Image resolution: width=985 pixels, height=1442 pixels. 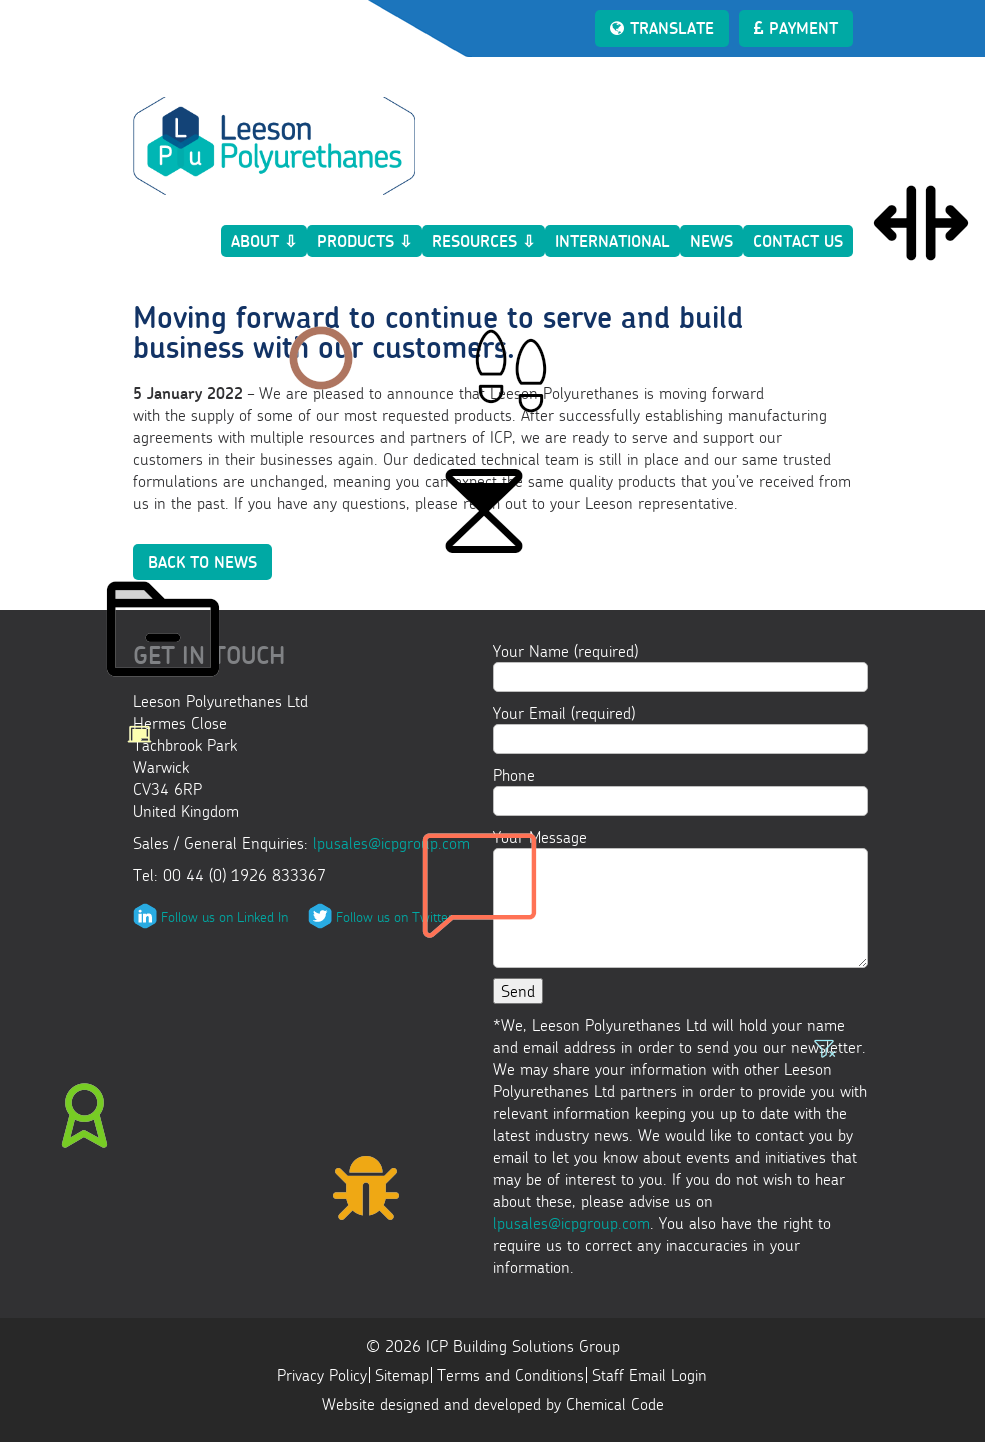 I want to click on view step count or walking activity, so click(x=511, y=371).